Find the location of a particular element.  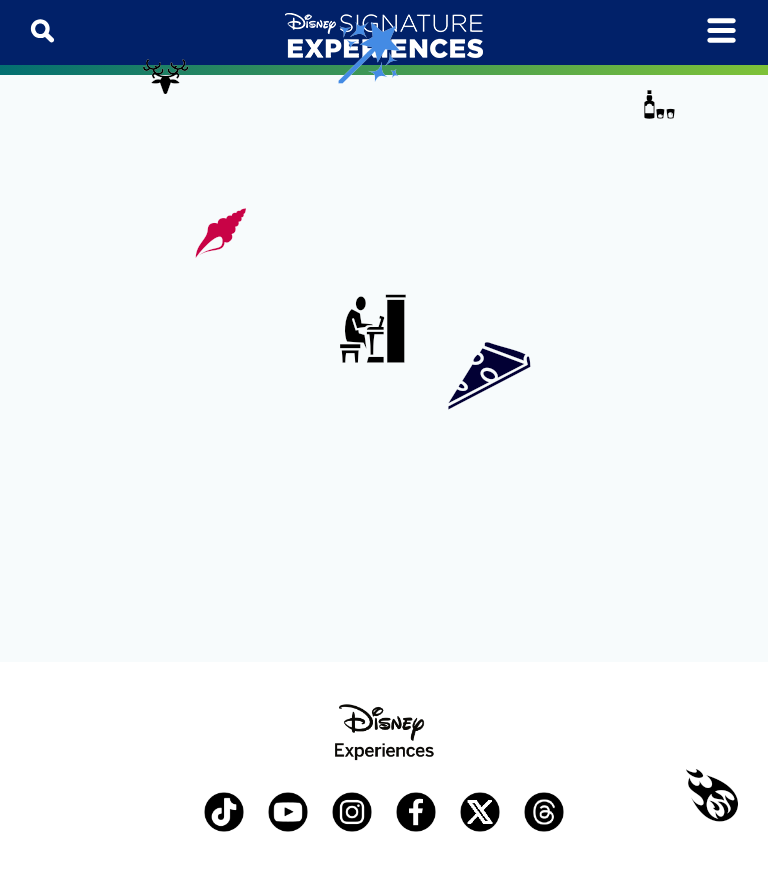

apply magic effects or filters is located at coordinates (369, 52).